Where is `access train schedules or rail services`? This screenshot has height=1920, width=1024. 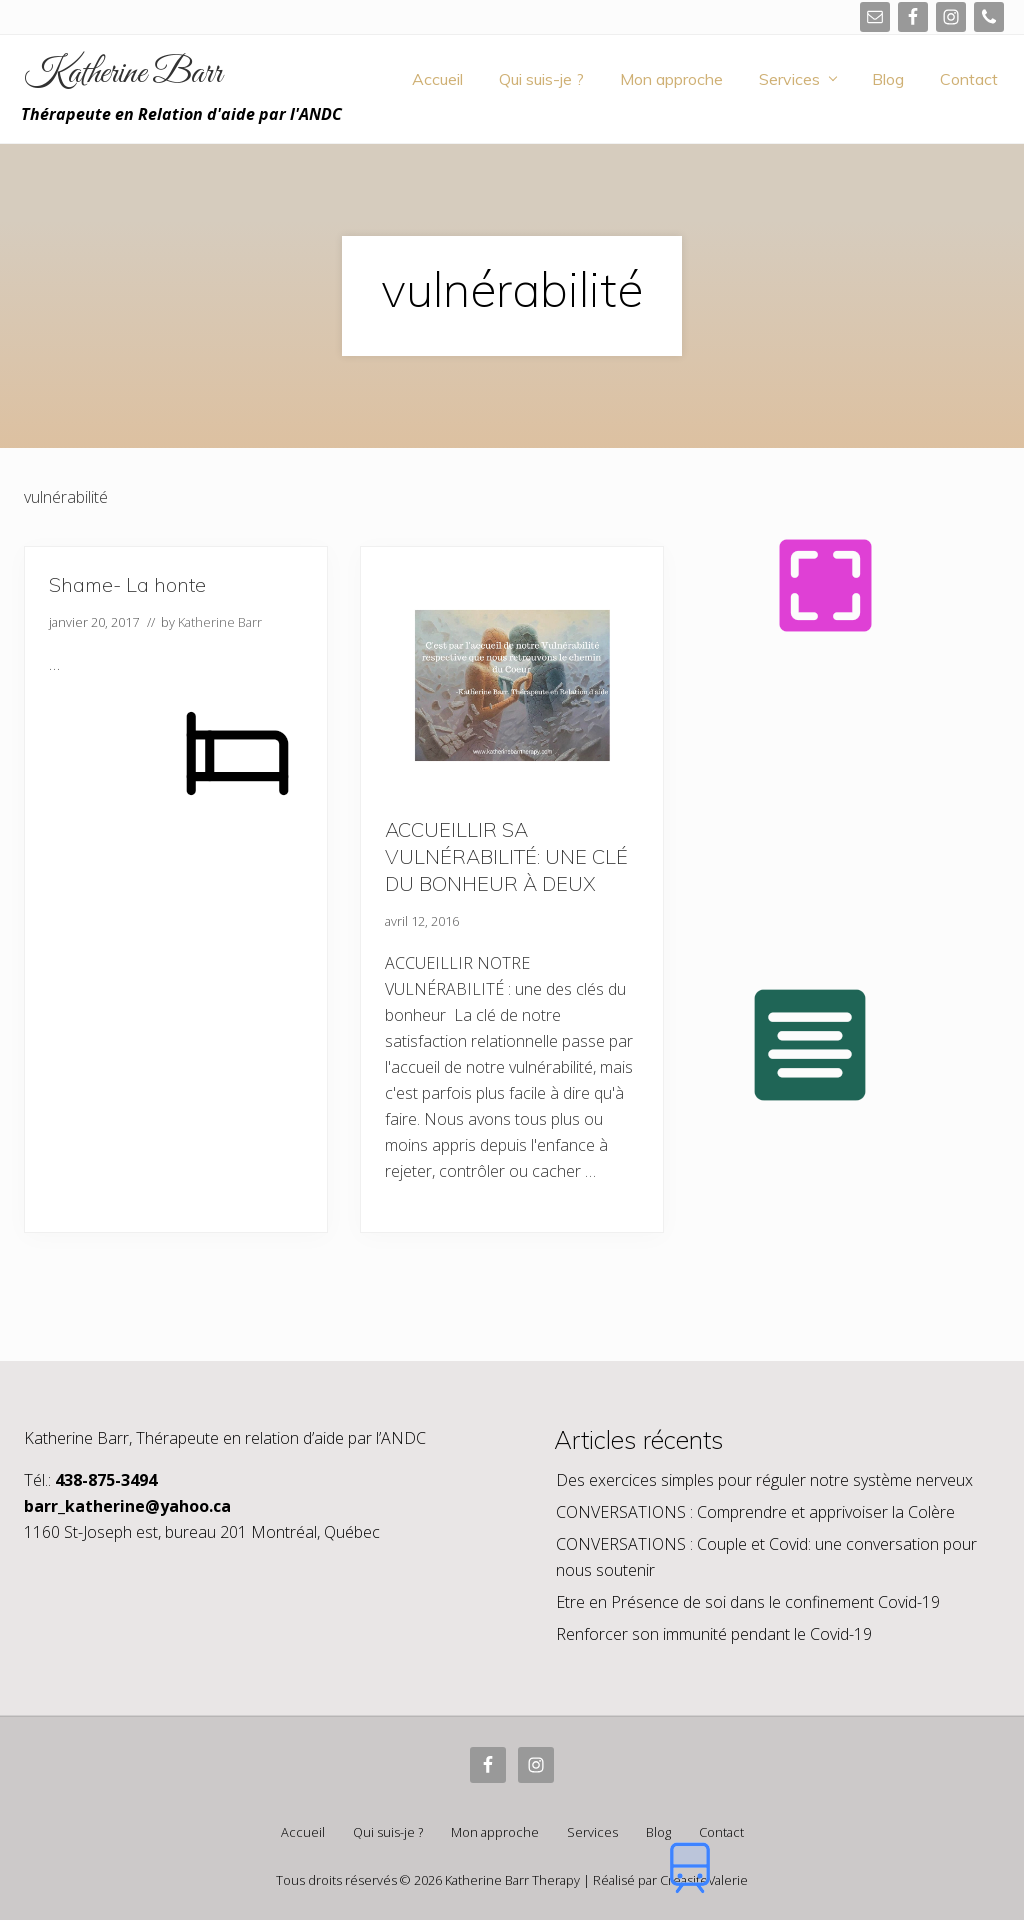
access train schedules or rail services is located at coordinates (690, 1866).